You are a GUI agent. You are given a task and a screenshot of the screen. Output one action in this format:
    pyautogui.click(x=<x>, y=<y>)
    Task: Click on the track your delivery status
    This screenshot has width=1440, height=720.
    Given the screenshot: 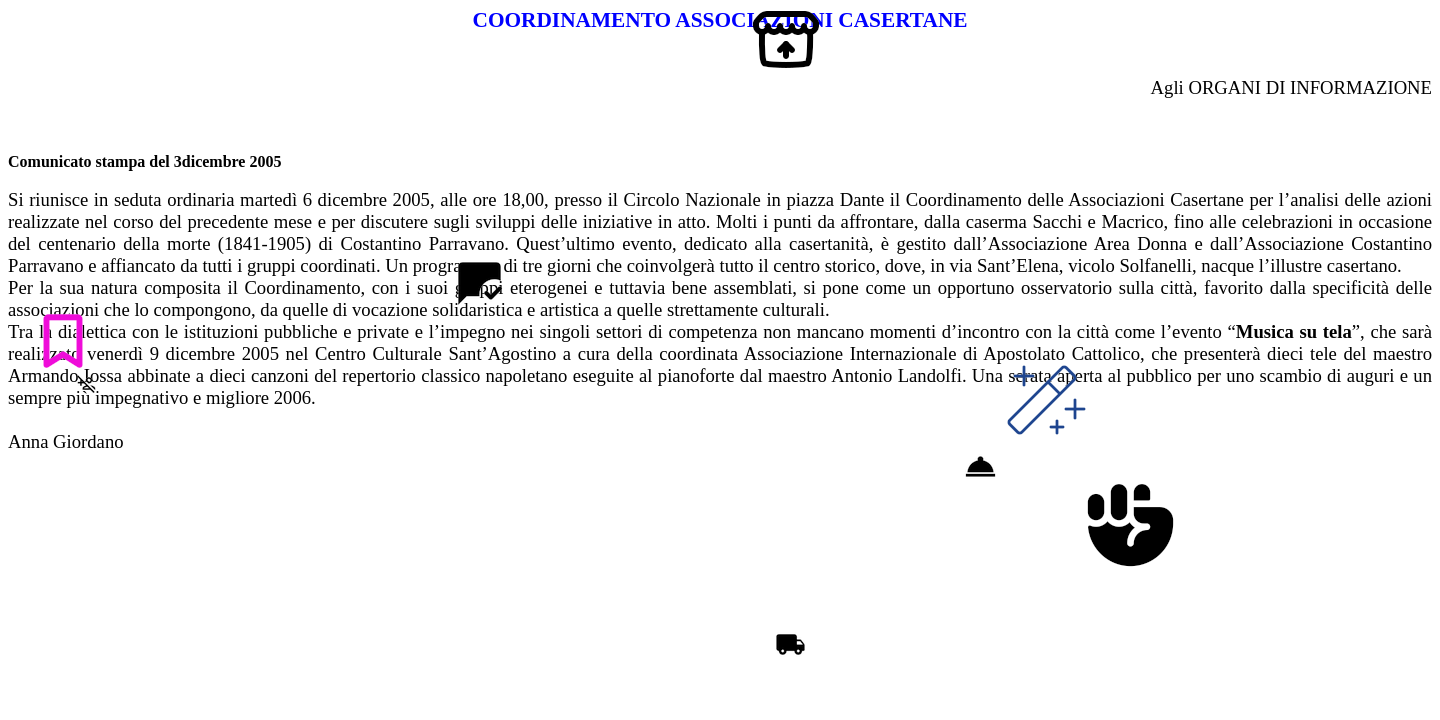 What is the action you would take?
    pyautogui.click(x=790, y=644)
    